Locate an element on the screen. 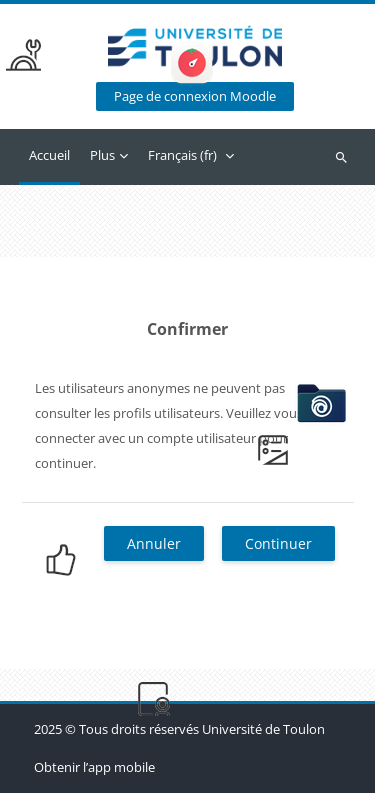 This screenshot has width=375, height=793. open camera or webcam app is located at coordinates (153, 699).